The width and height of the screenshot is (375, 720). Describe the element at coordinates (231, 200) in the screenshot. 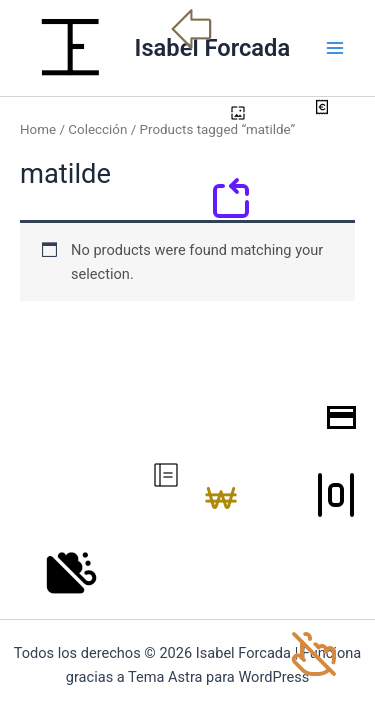

I see `rotate image or content counter-clockwise` at that location.